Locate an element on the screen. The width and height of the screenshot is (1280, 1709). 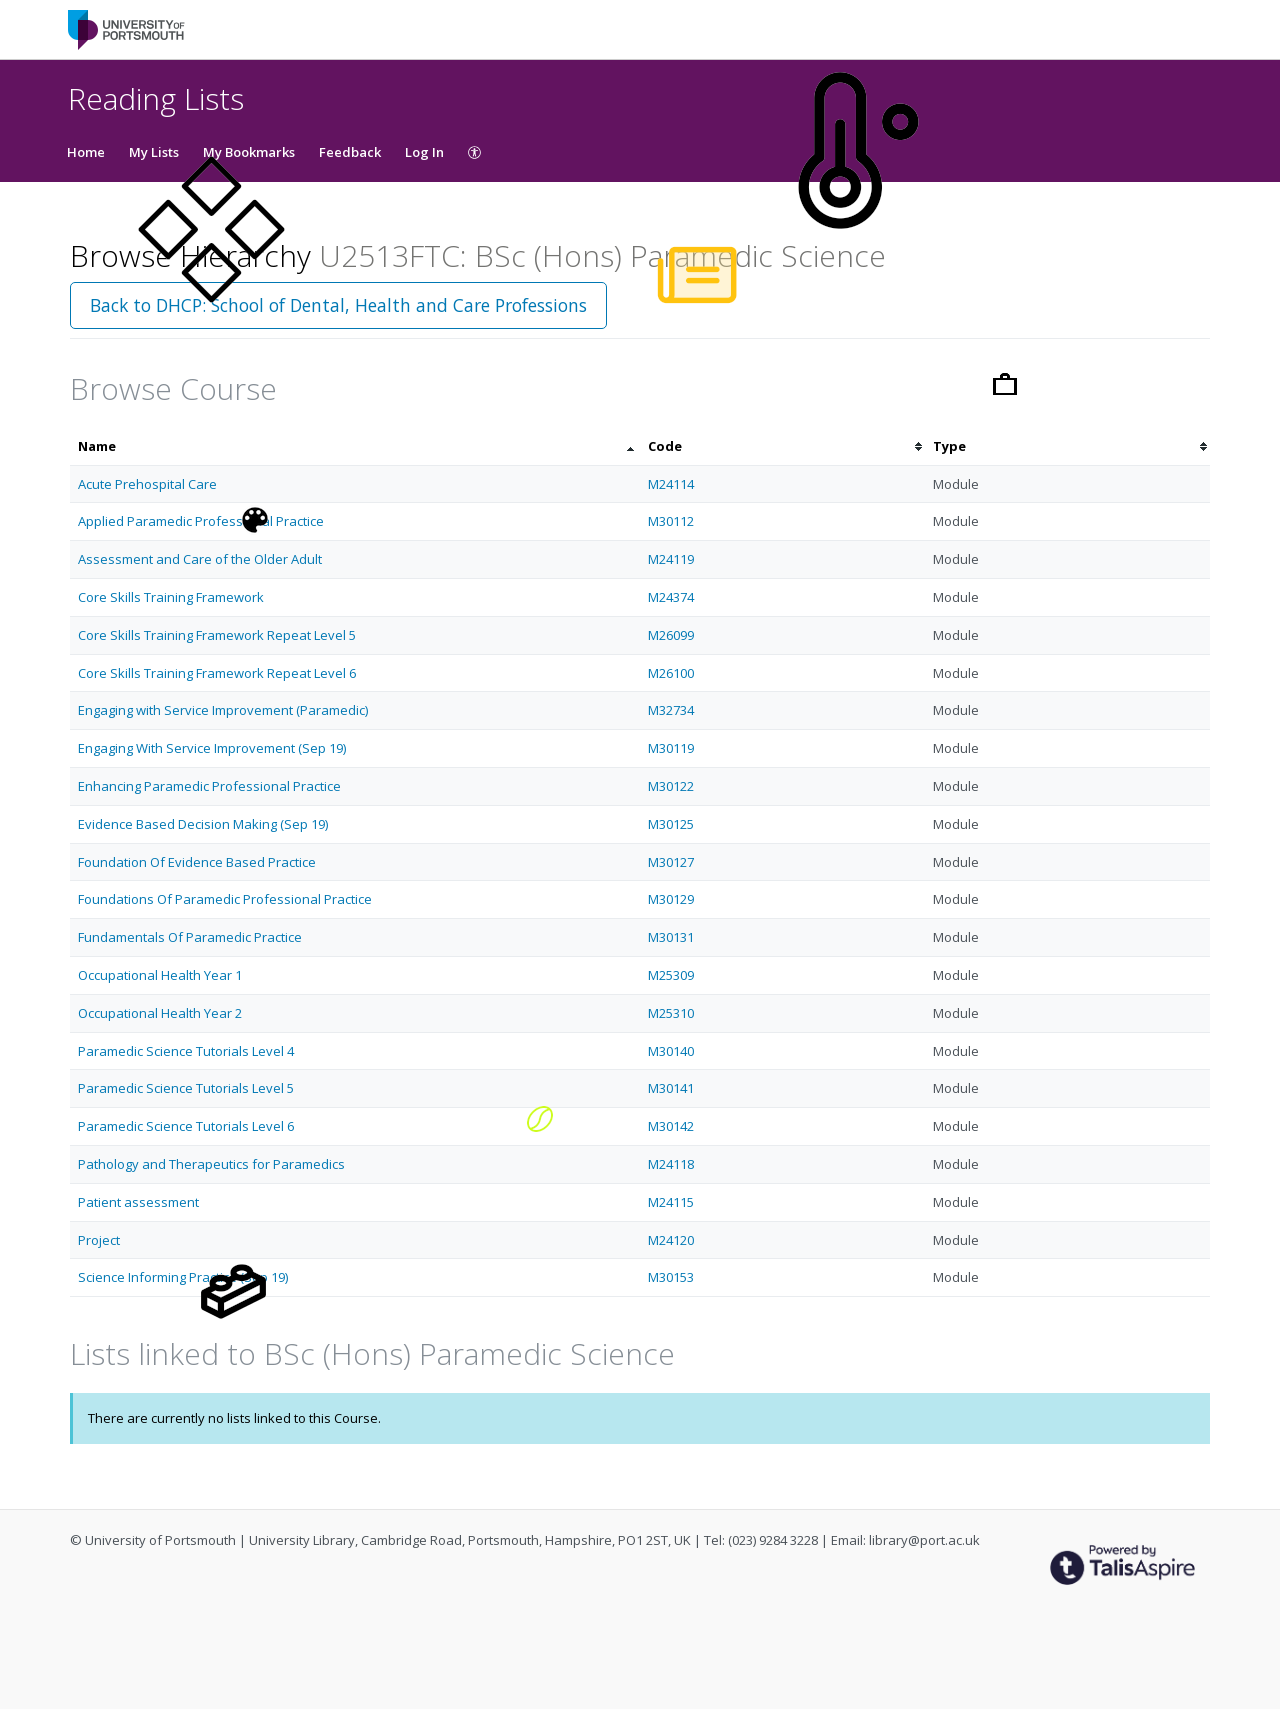
browse coffee shops or cafés nearby is located at coordinates (540, 1119).